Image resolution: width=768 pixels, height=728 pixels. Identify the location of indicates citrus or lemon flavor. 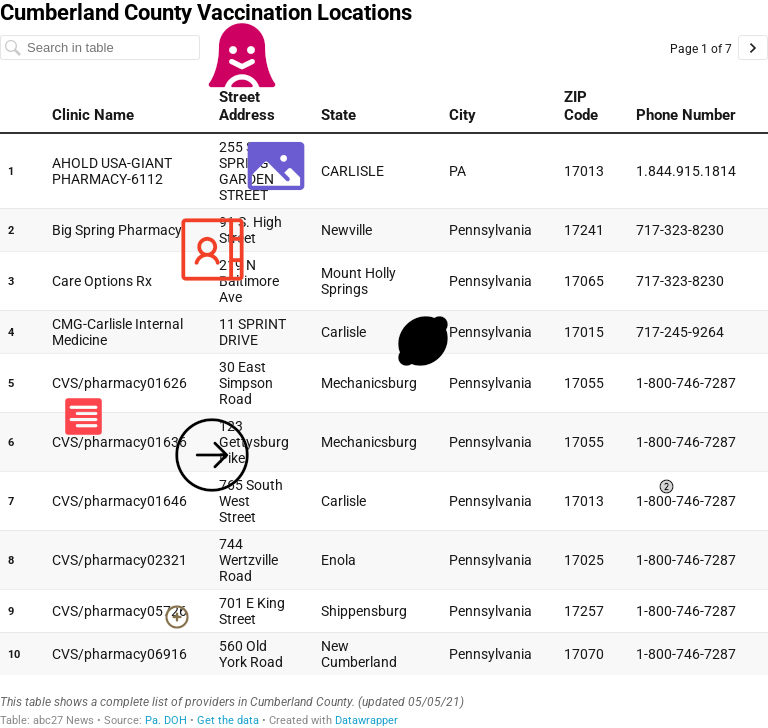
(423, 341).